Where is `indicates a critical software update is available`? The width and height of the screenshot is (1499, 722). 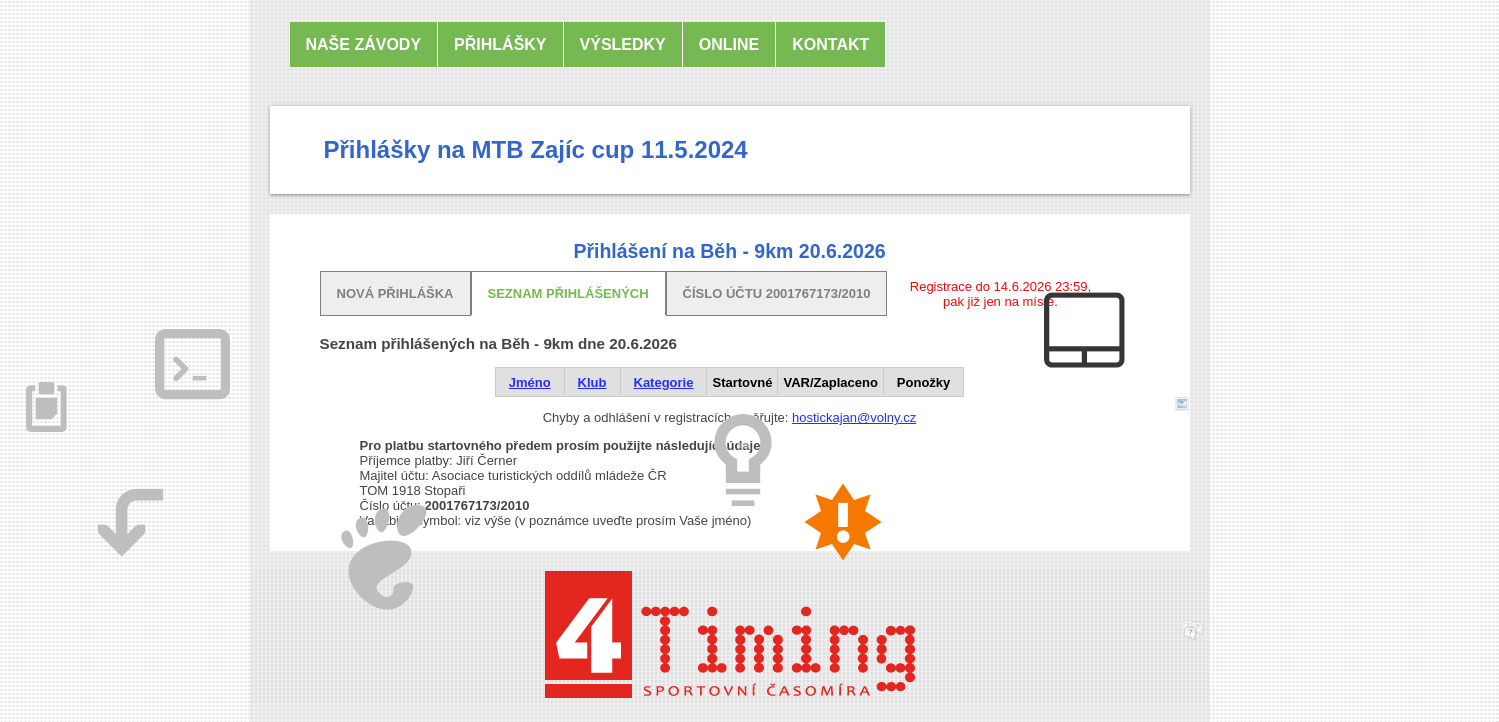 indicates a critical software update is available is located at coordinates (843, 522).